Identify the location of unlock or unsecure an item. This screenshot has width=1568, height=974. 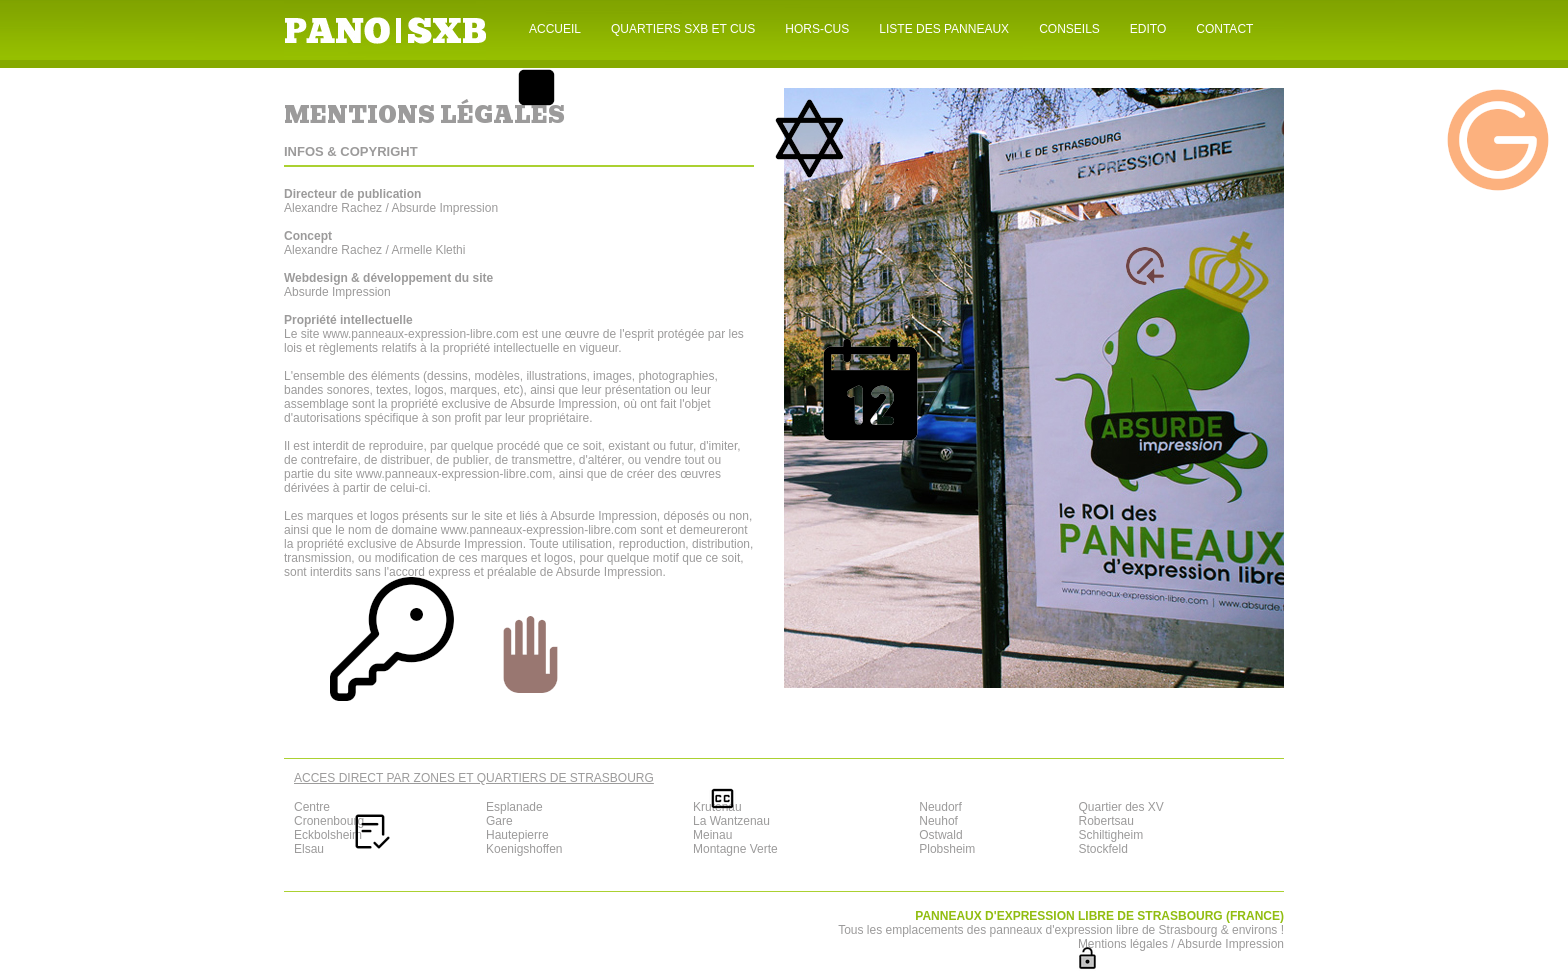
(1087, 958).